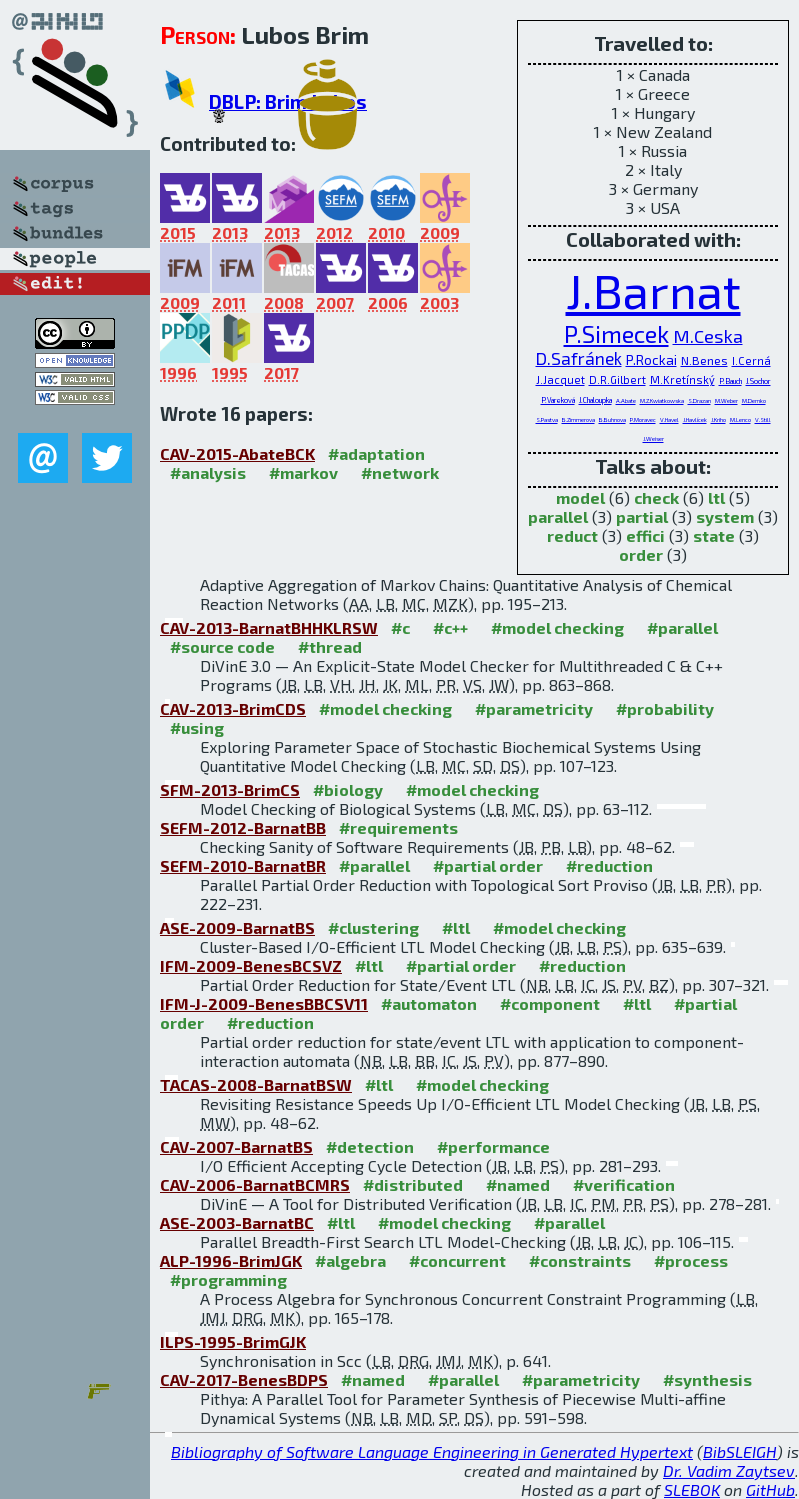 This screenshot has height=1499, width=799. I want to click on view water or hydration inventory item, so click(327, 104).